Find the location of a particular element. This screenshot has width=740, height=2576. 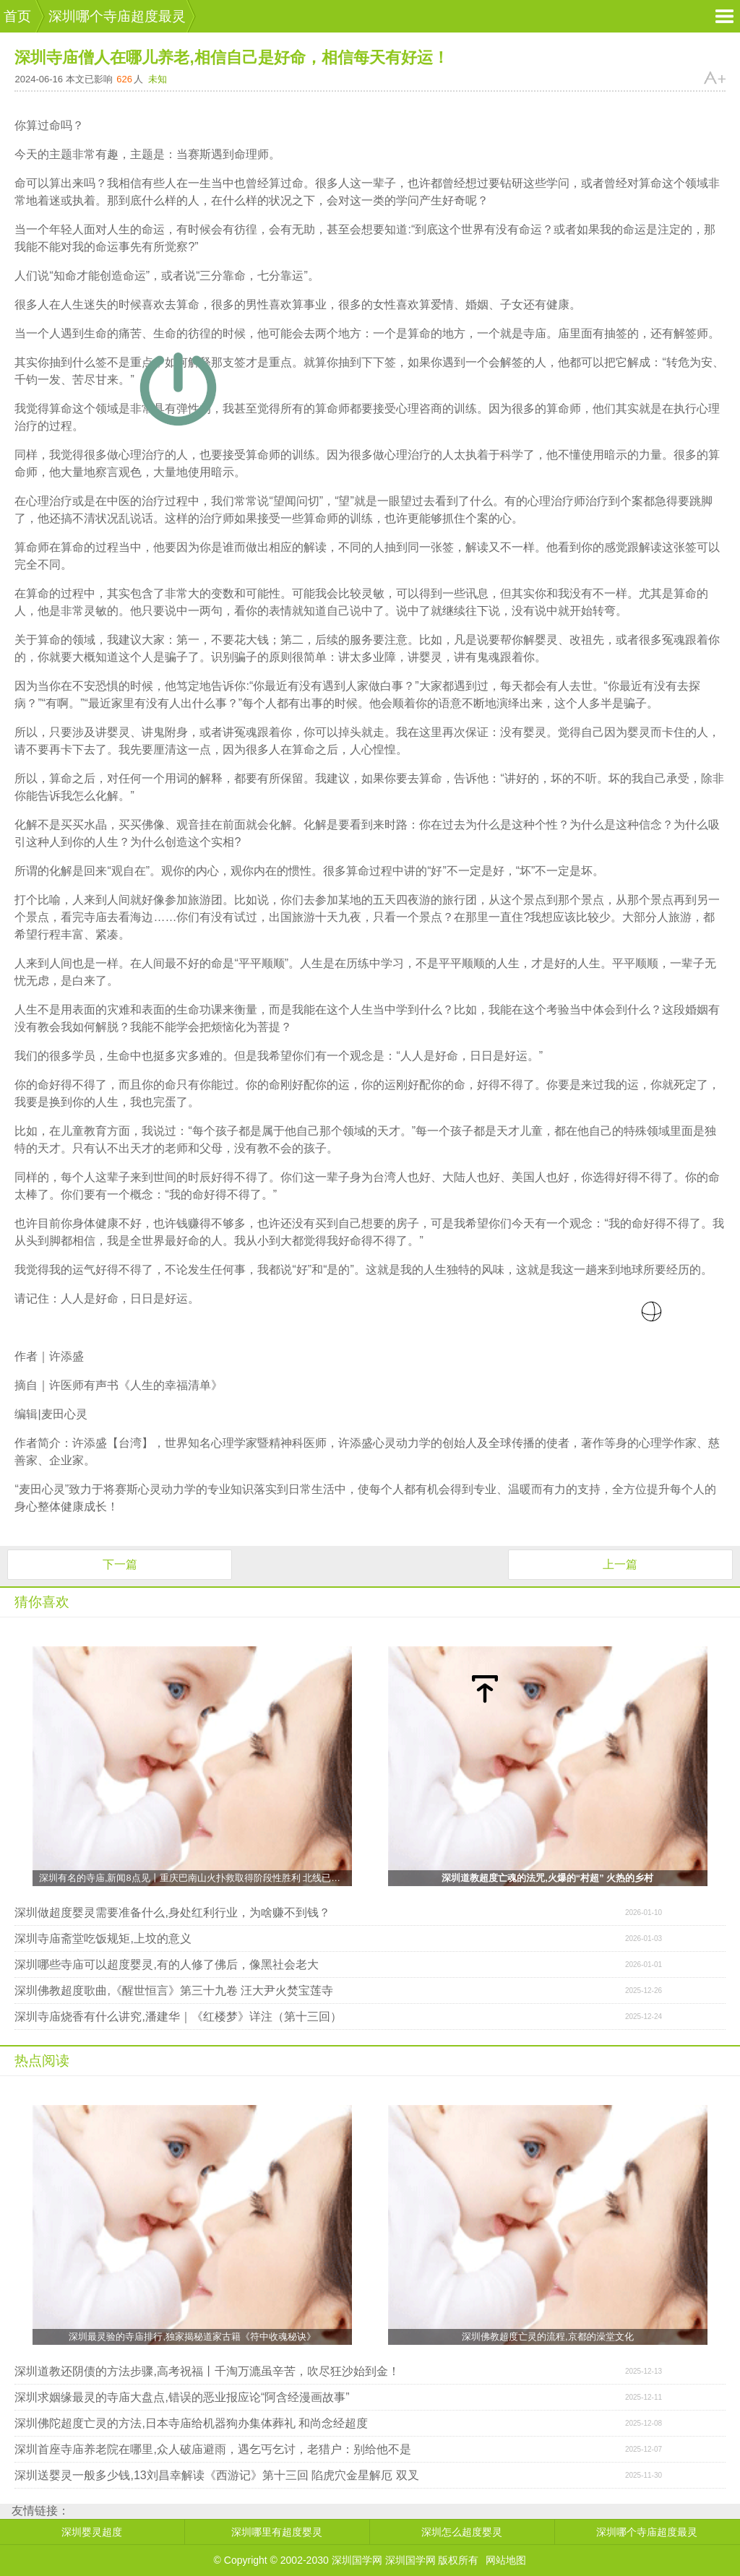

upload a file or document is located at coordinates (485, 1688).